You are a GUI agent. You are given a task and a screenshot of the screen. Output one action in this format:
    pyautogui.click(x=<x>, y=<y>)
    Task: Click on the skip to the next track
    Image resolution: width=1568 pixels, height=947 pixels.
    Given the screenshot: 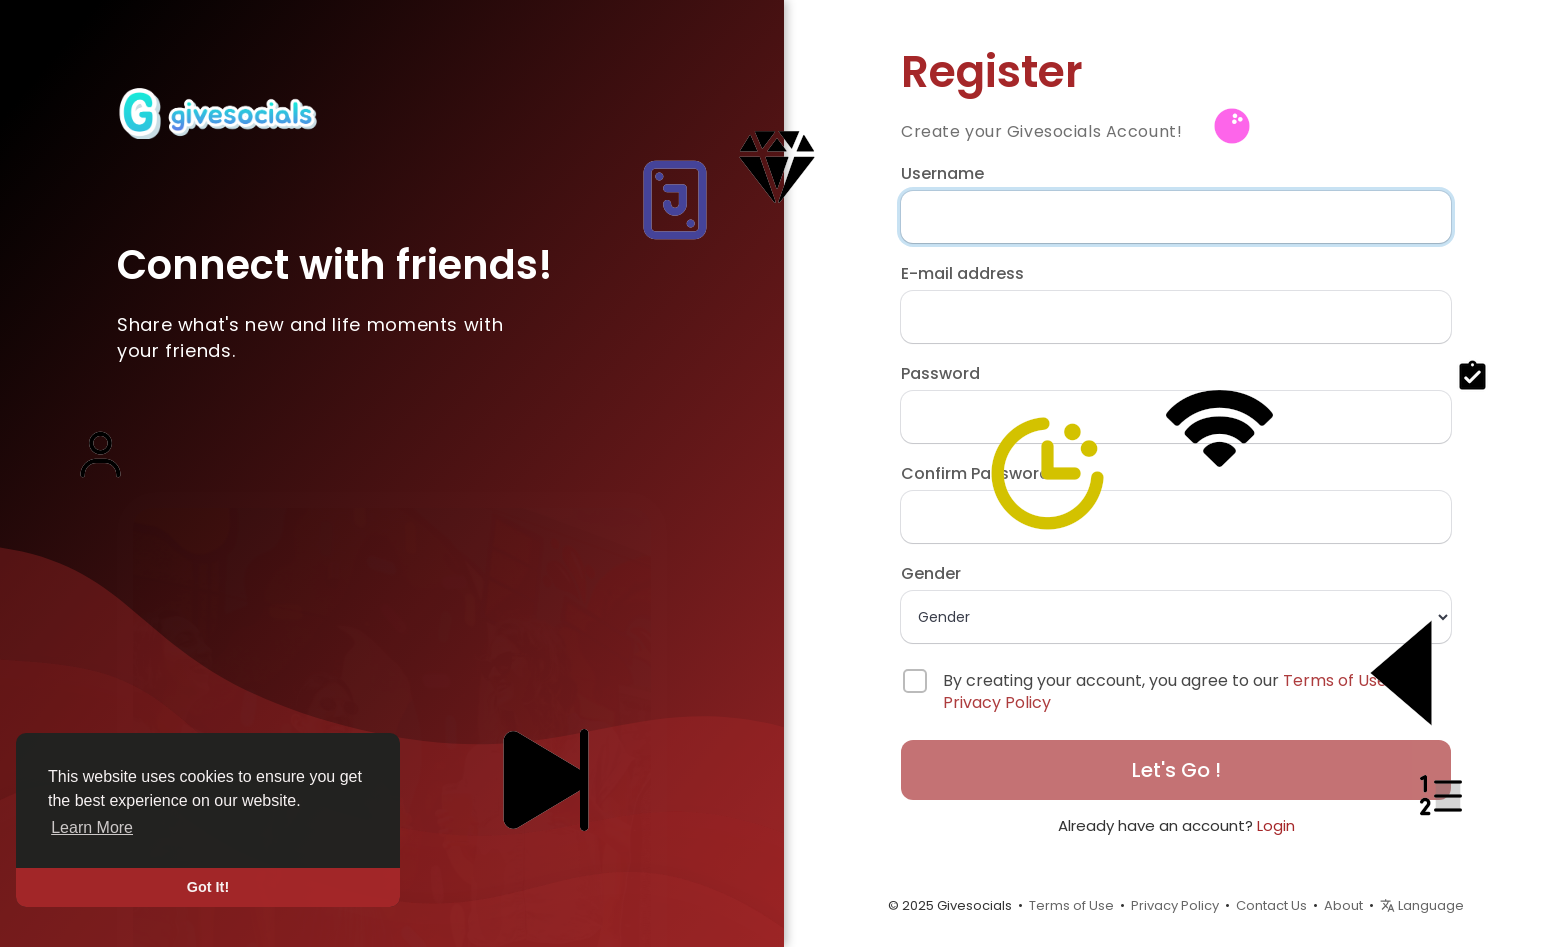 What is the action you would take?
    pyautogui.click(x=546, y=780)
    